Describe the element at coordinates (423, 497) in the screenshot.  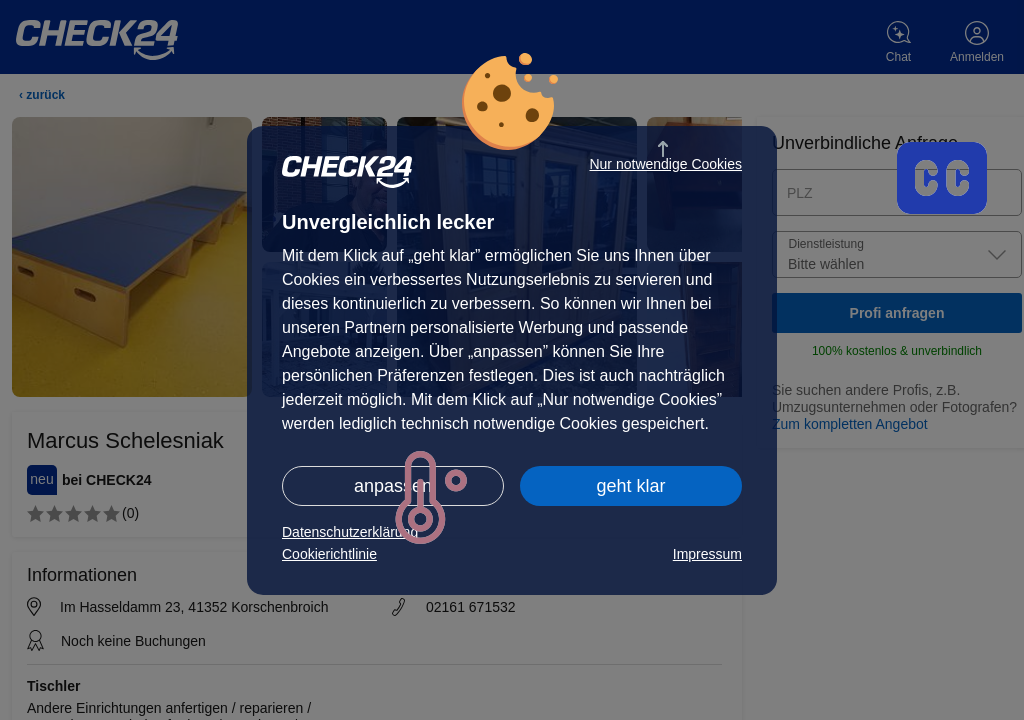
I see `view current temperature reading` at that location.